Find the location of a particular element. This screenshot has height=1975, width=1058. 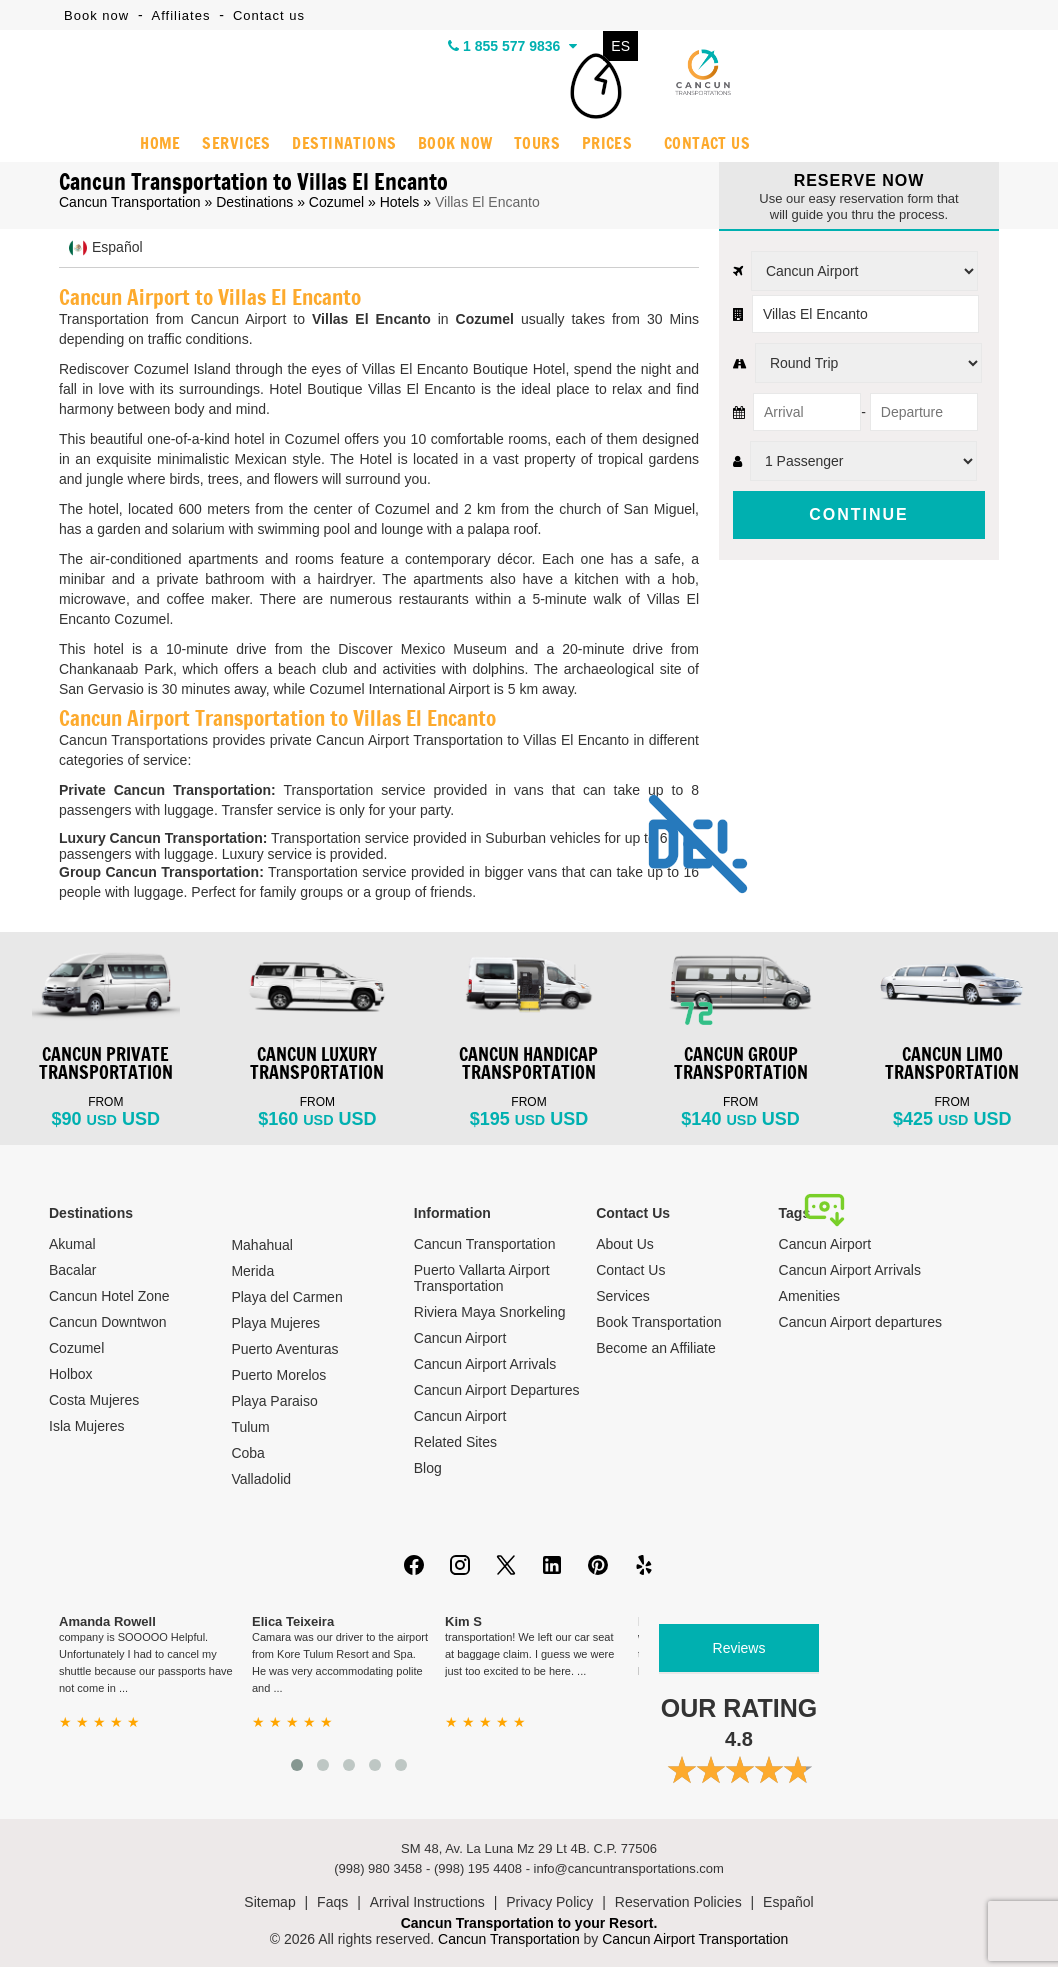

indicates item number 72 in a list or sequence is located at coordinates (696, 1013).